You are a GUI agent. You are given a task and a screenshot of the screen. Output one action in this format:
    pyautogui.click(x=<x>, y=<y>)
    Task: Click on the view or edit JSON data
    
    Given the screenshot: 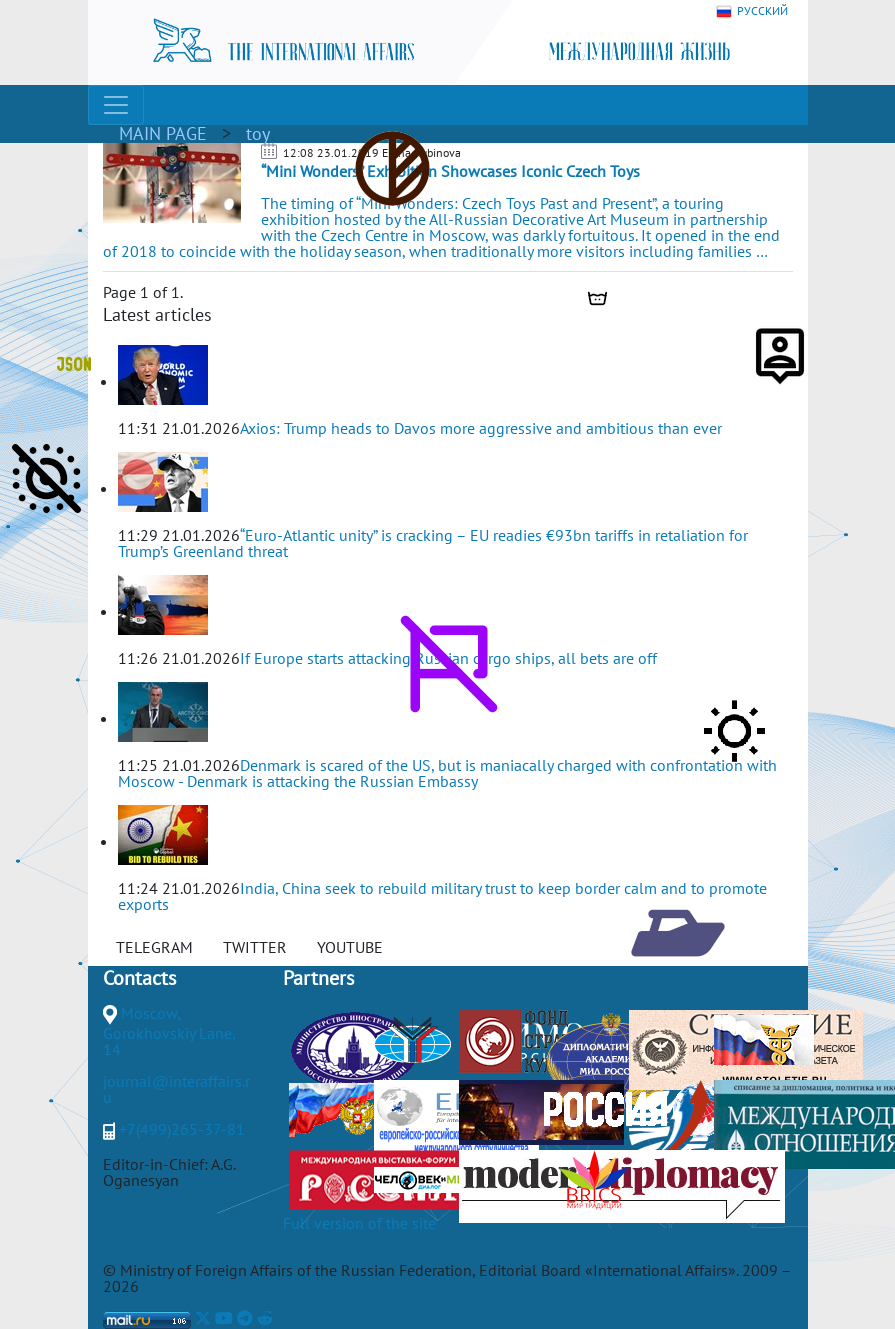 What is the action you would take?
    pyautogui.click(x=74, y=364)
    